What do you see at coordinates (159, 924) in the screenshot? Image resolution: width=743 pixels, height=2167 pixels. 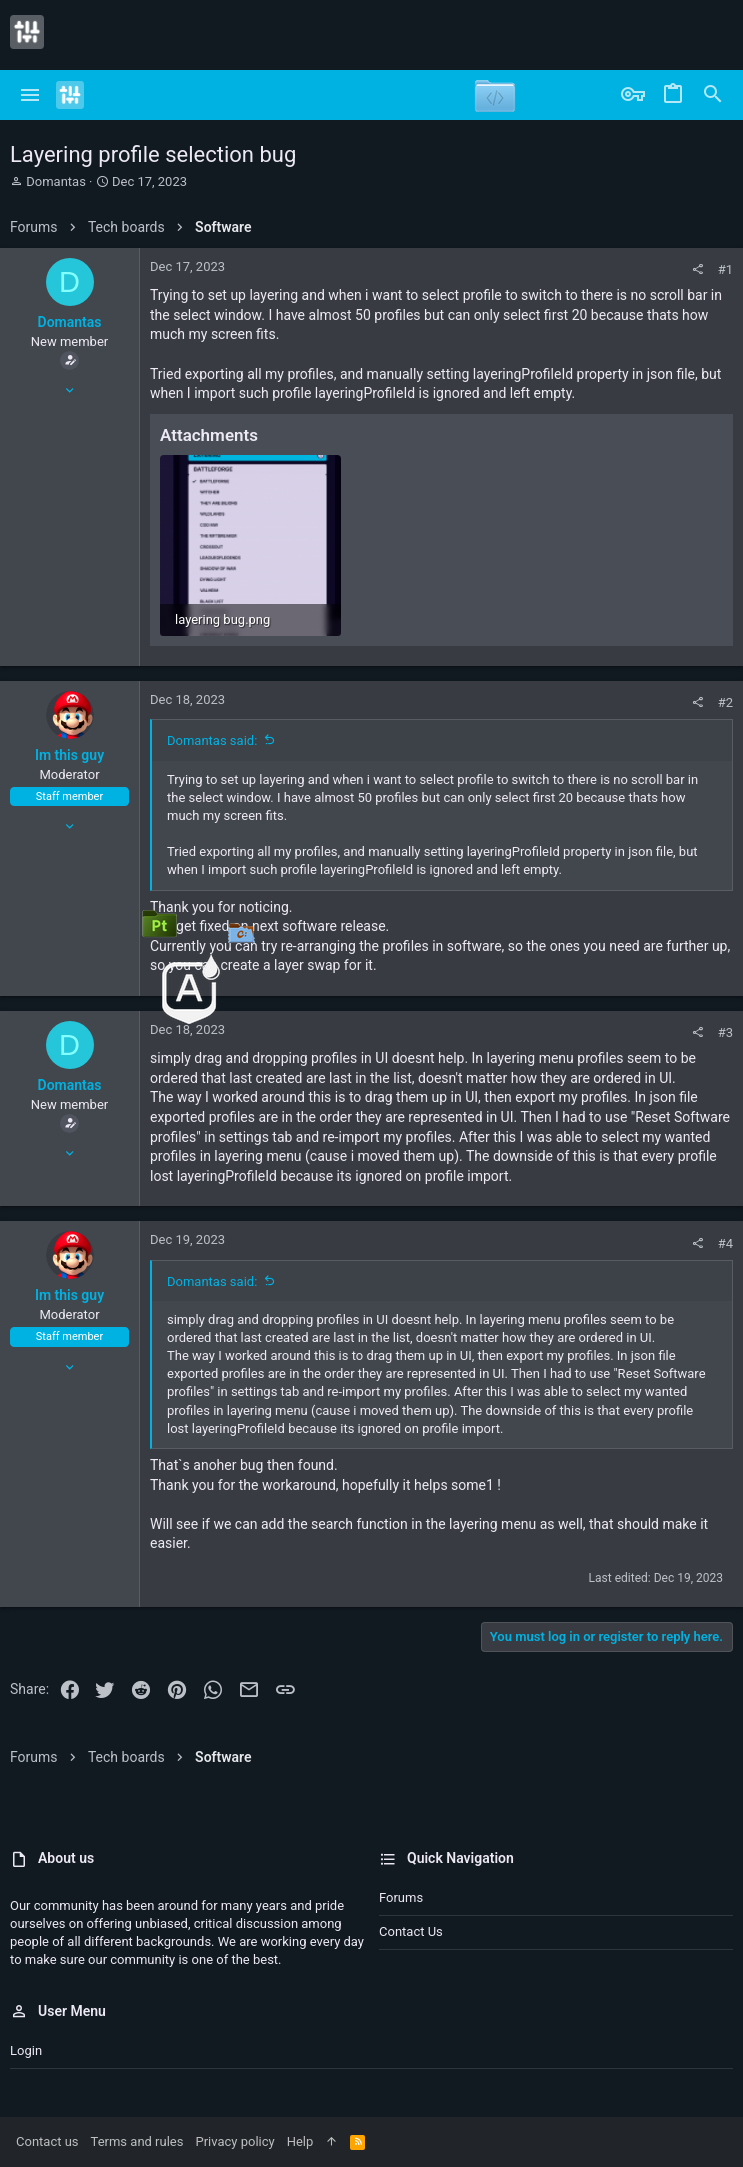 I see `open folder containing Adobe Substance Painter project files` at bounding box center [159, 924].